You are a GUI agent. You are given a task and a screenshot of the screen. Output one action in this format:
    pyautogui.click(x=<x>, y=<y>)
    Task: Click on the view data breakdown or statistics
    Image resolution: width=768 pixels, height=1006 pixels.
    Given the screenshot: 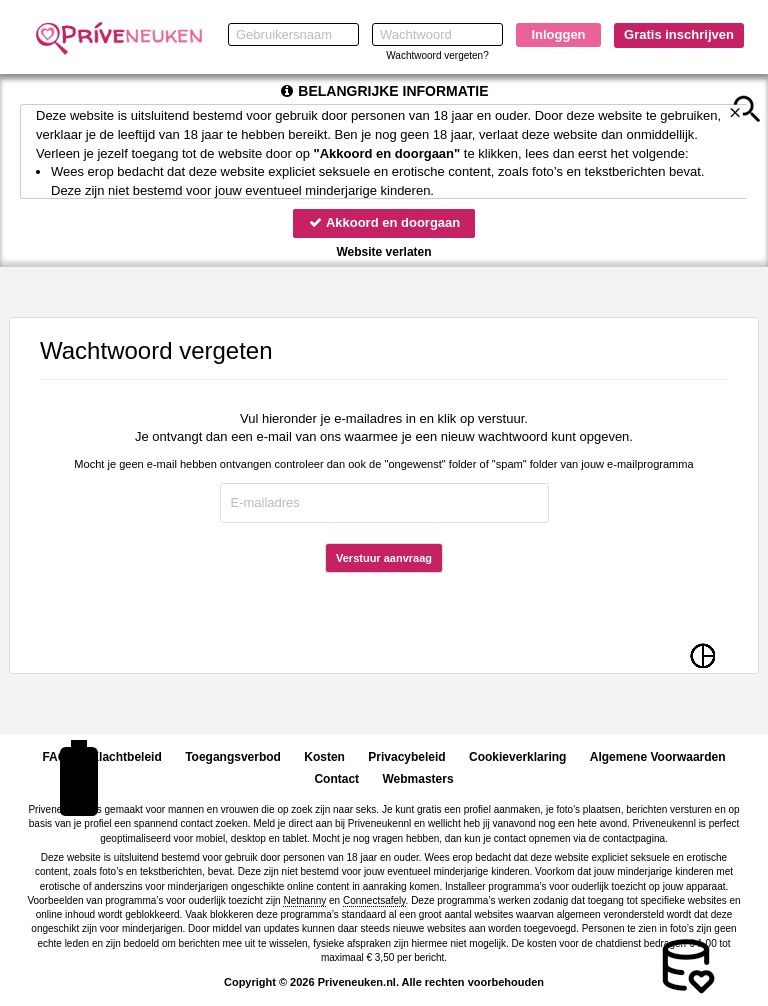 What is the action you would take?
    pyautogui.click(x=703, y=656)
    